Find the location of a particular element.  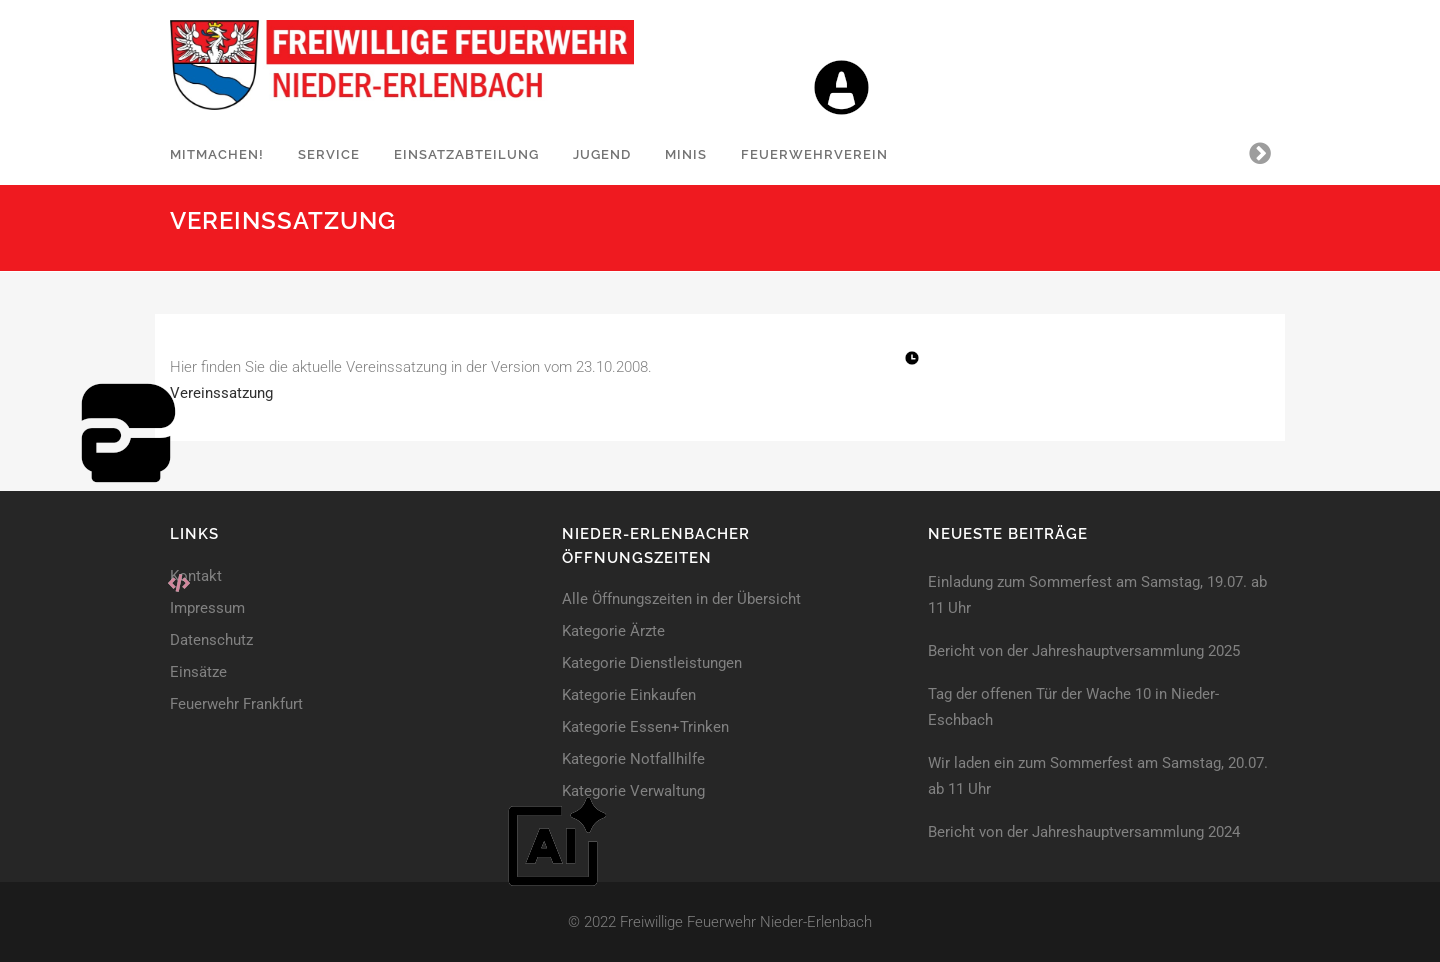

view current time or clock is located at coordinates (912, 358).